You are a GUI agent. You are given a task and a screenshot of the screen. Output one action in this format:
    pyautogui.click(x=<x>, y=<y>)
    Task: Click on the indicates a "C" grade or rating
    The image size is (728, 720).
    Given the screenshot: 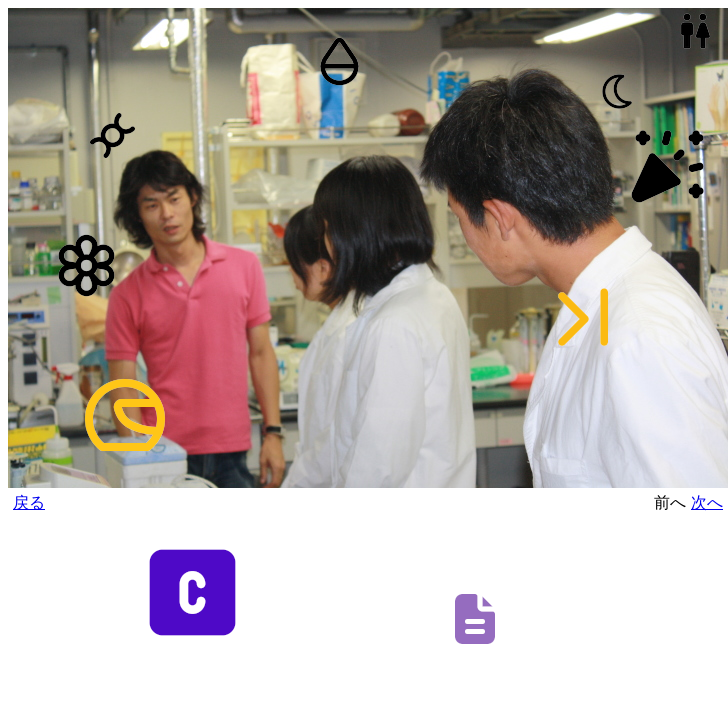 What is the action you would take?
    pyautogui.click(x=192, y=592)
    